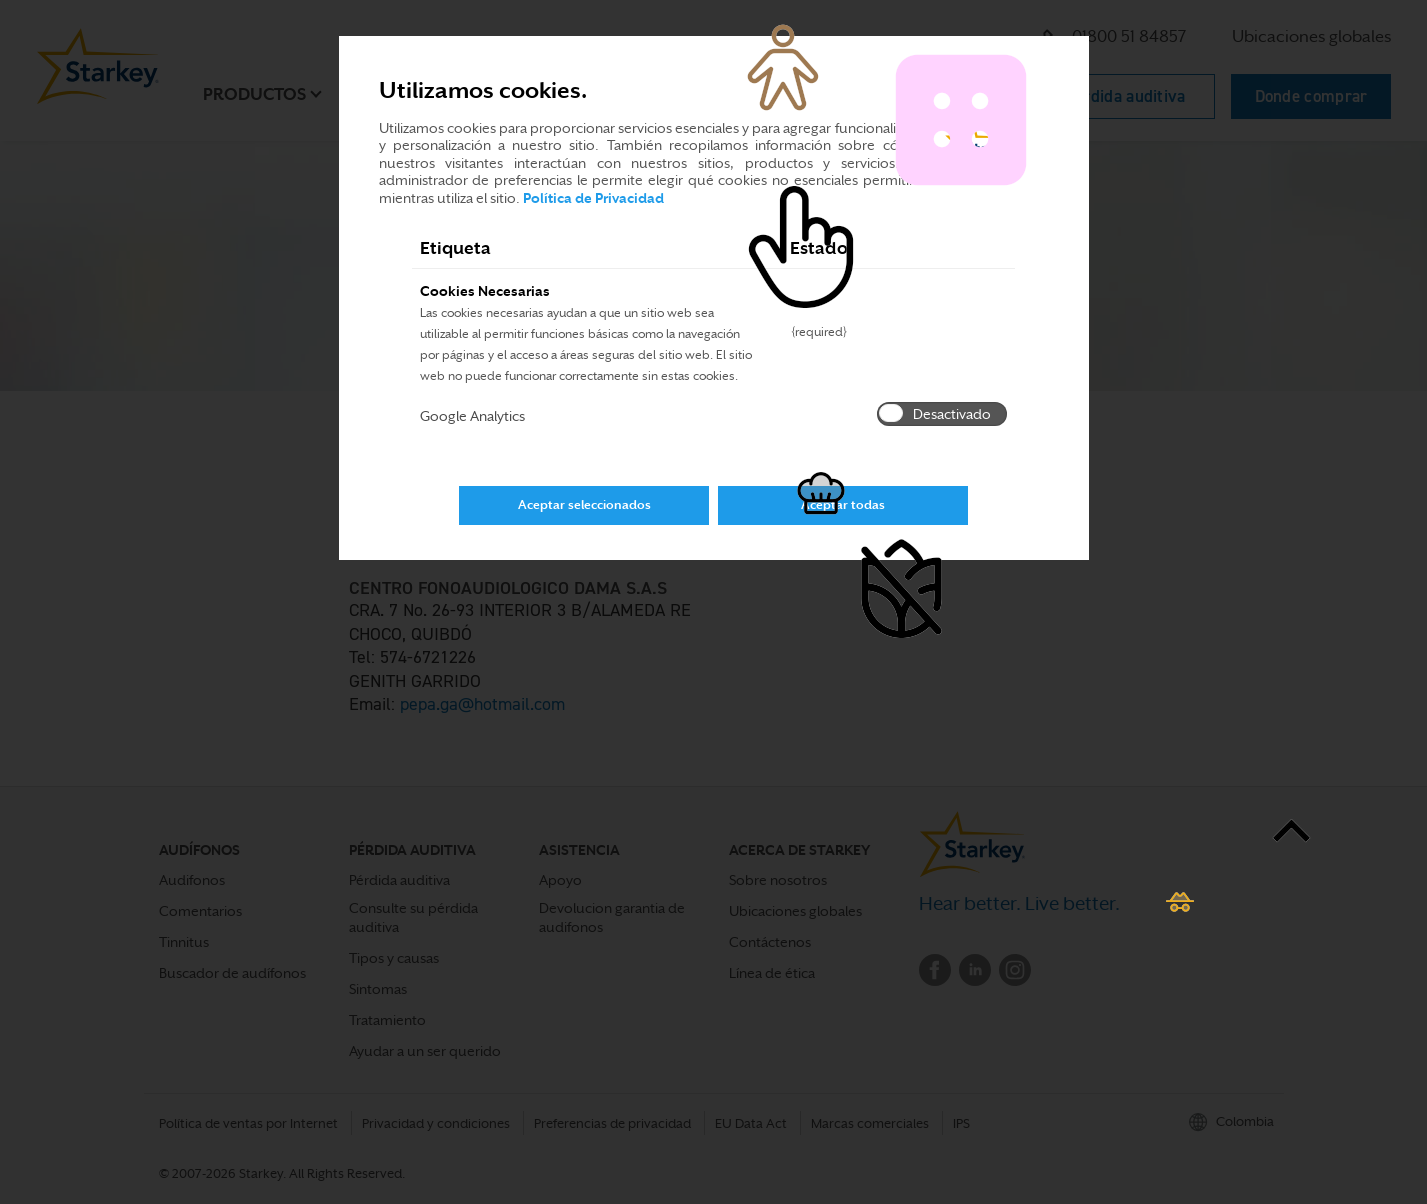  Describe the element at coordinates (783, 69) in the screenshot. I see `view your profile` at that location.